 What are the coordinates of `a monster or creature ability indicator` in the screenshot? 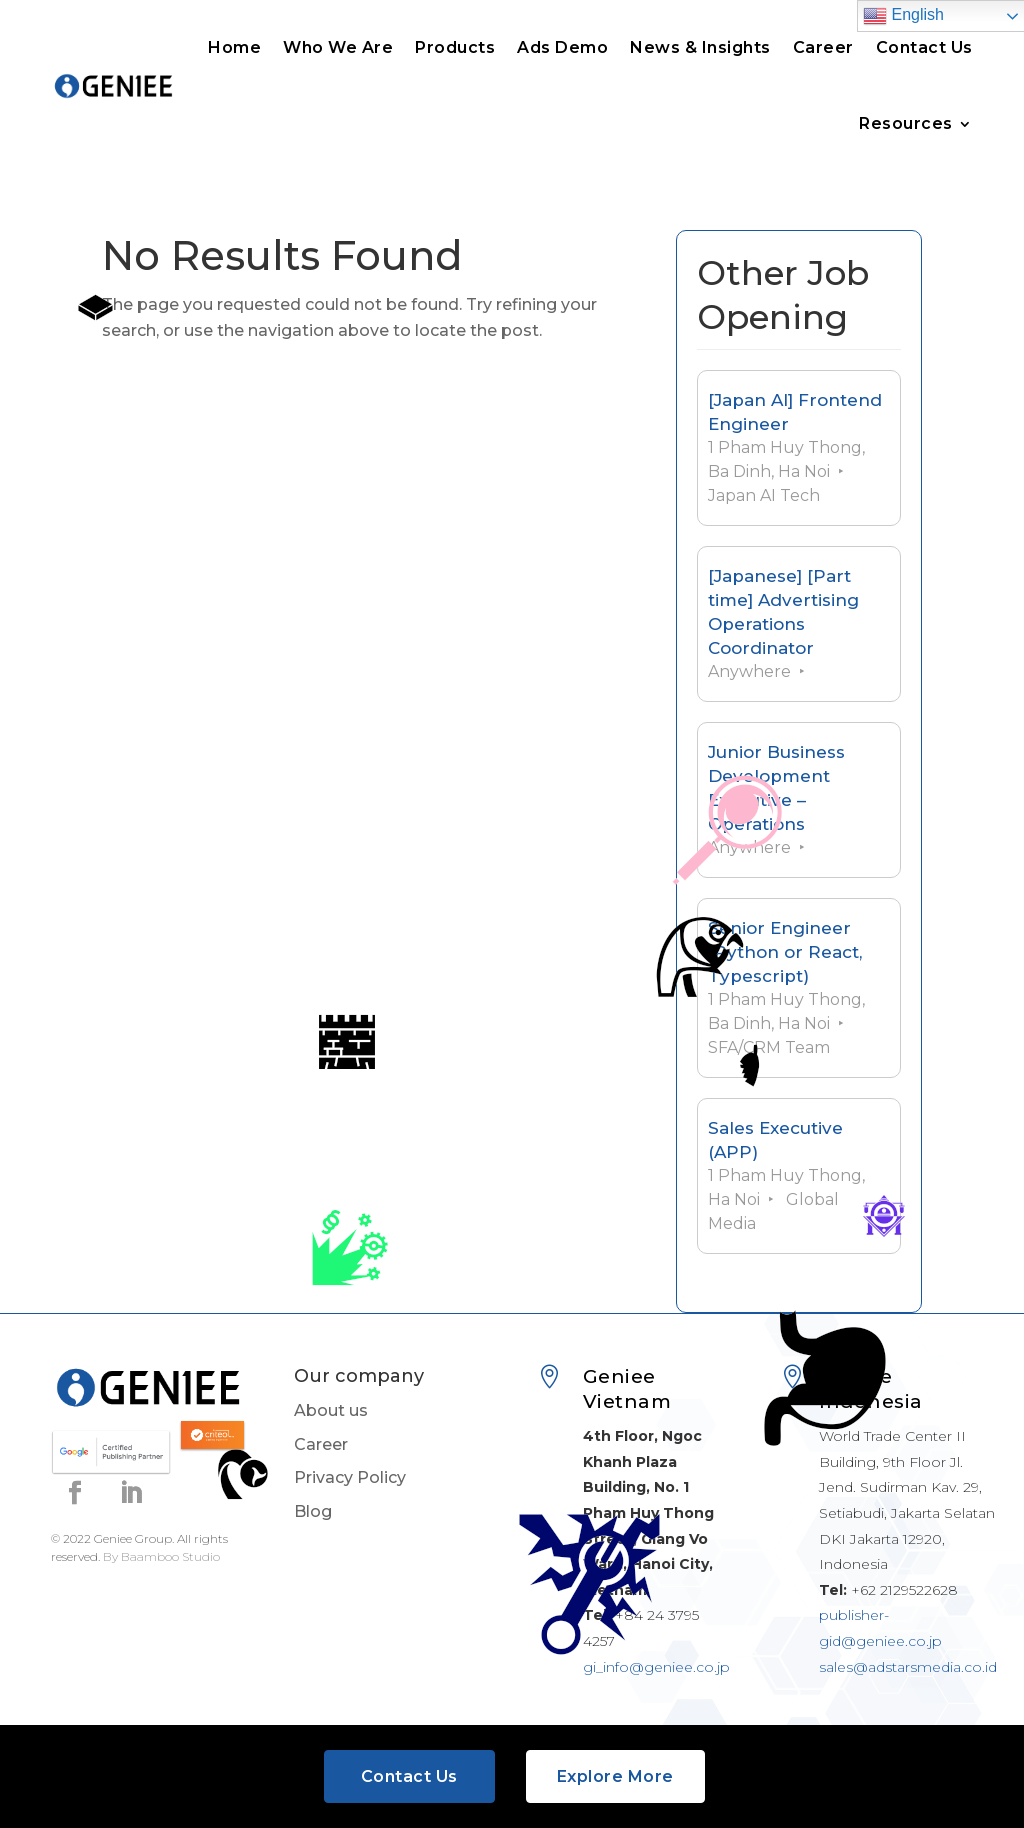 It's located at (243, 1474).